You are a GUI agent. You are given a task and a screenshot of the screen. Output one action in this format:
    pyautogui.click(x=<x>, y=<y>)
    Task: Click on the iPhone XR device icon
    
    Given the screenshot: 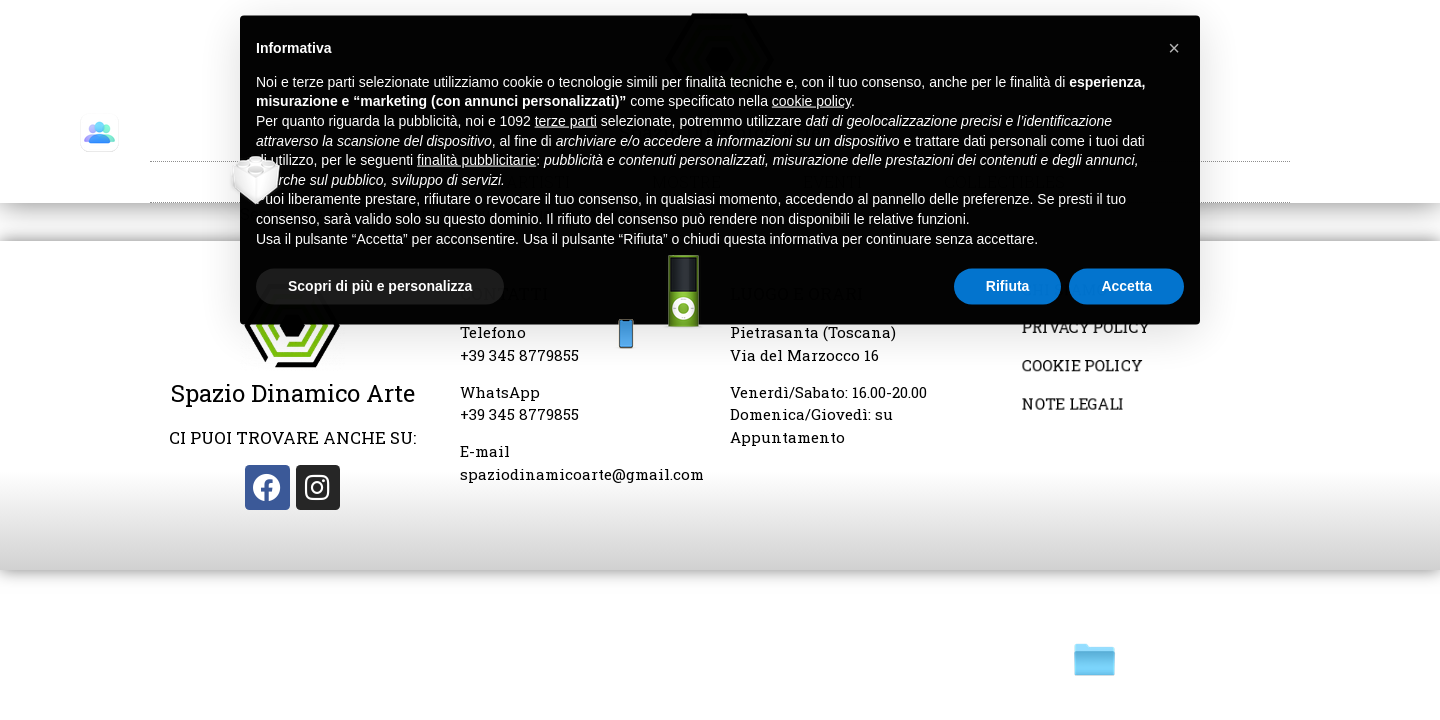 What is the action you would take?
    pyautogui.click(x=626, y=334)
    